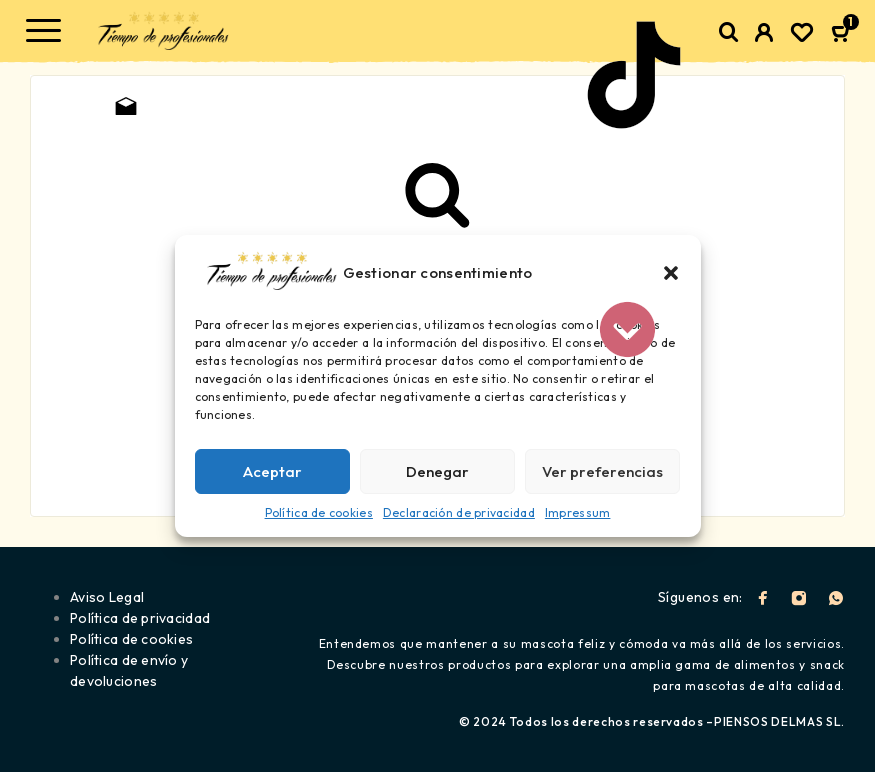  Describe the element at coordinates (634, 75) in the screenshot. I see `open TikTok app` at that location.